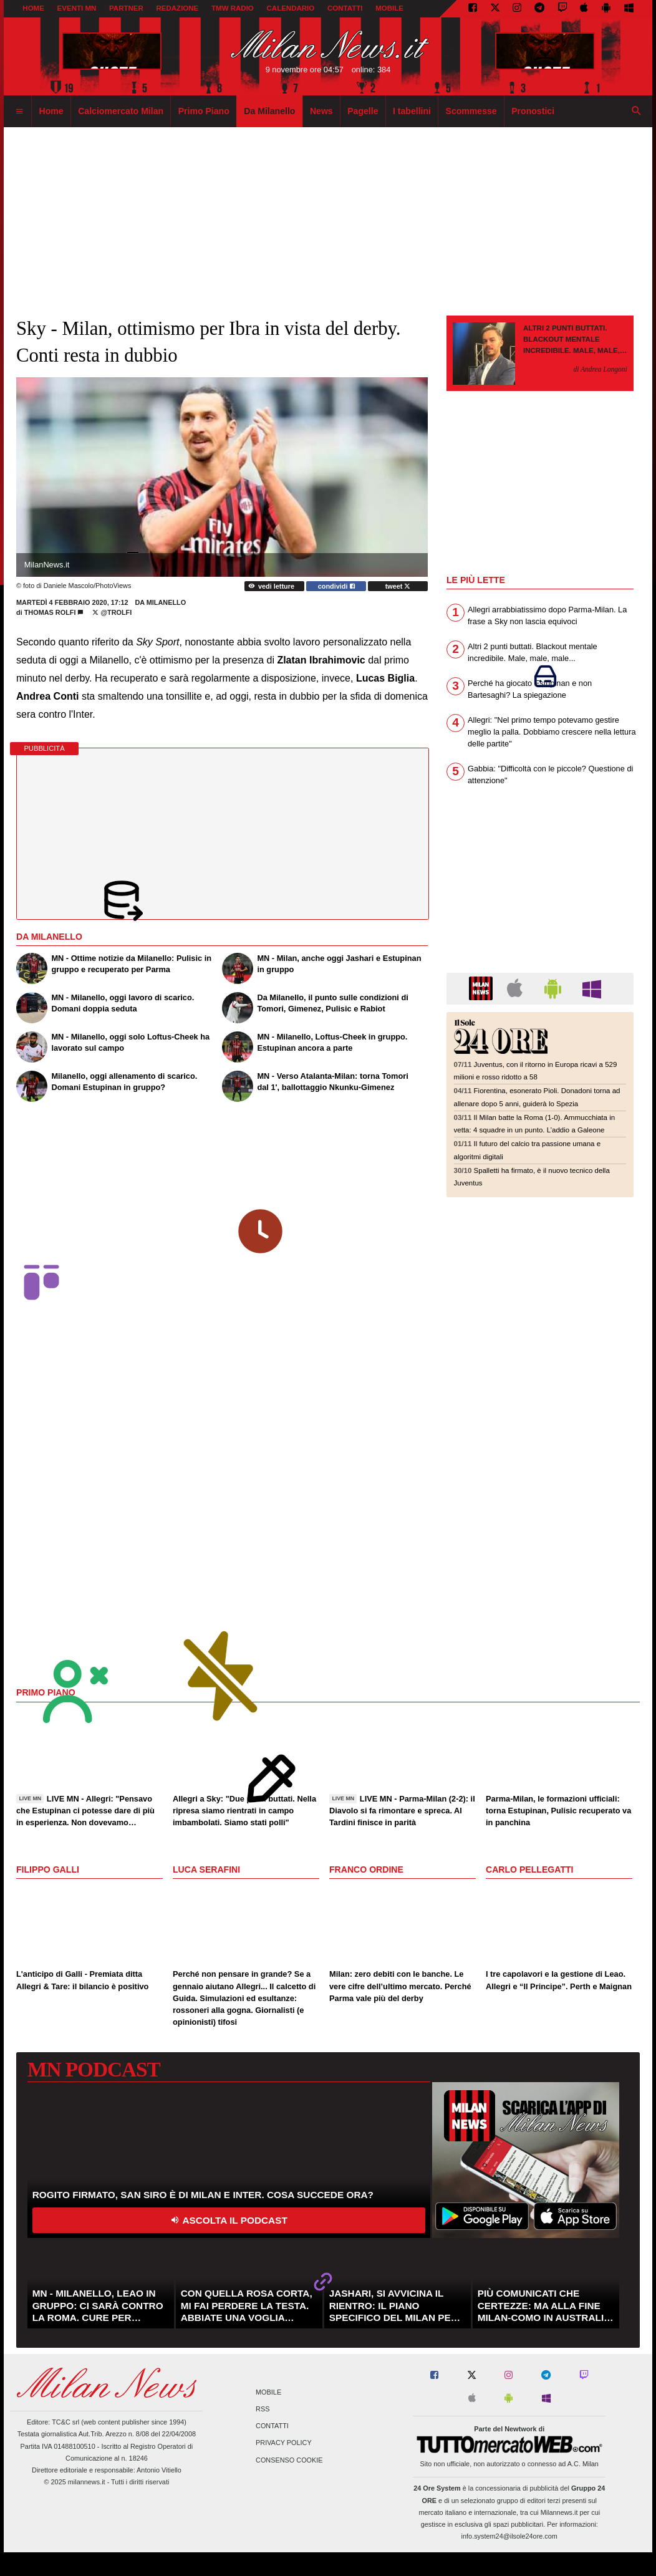  What do you see at coordinates (545, 676) in the screenshot?
I see `access storage or drive settings` at bounding box center [545, 676].